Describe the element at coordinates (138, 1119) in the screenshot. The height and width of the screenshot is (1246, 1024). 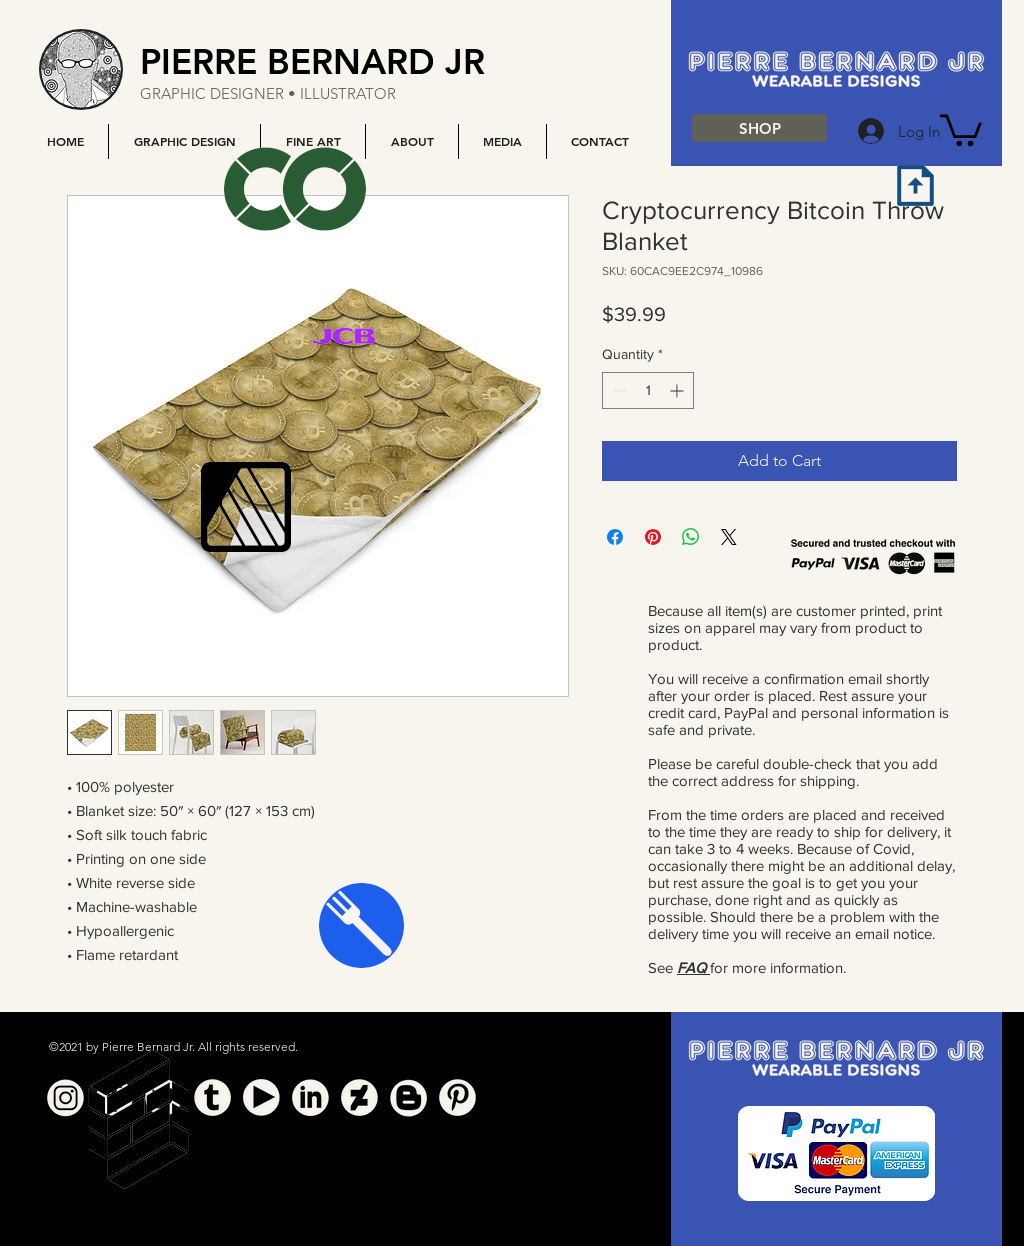
I see `Formik library logo` at that location.